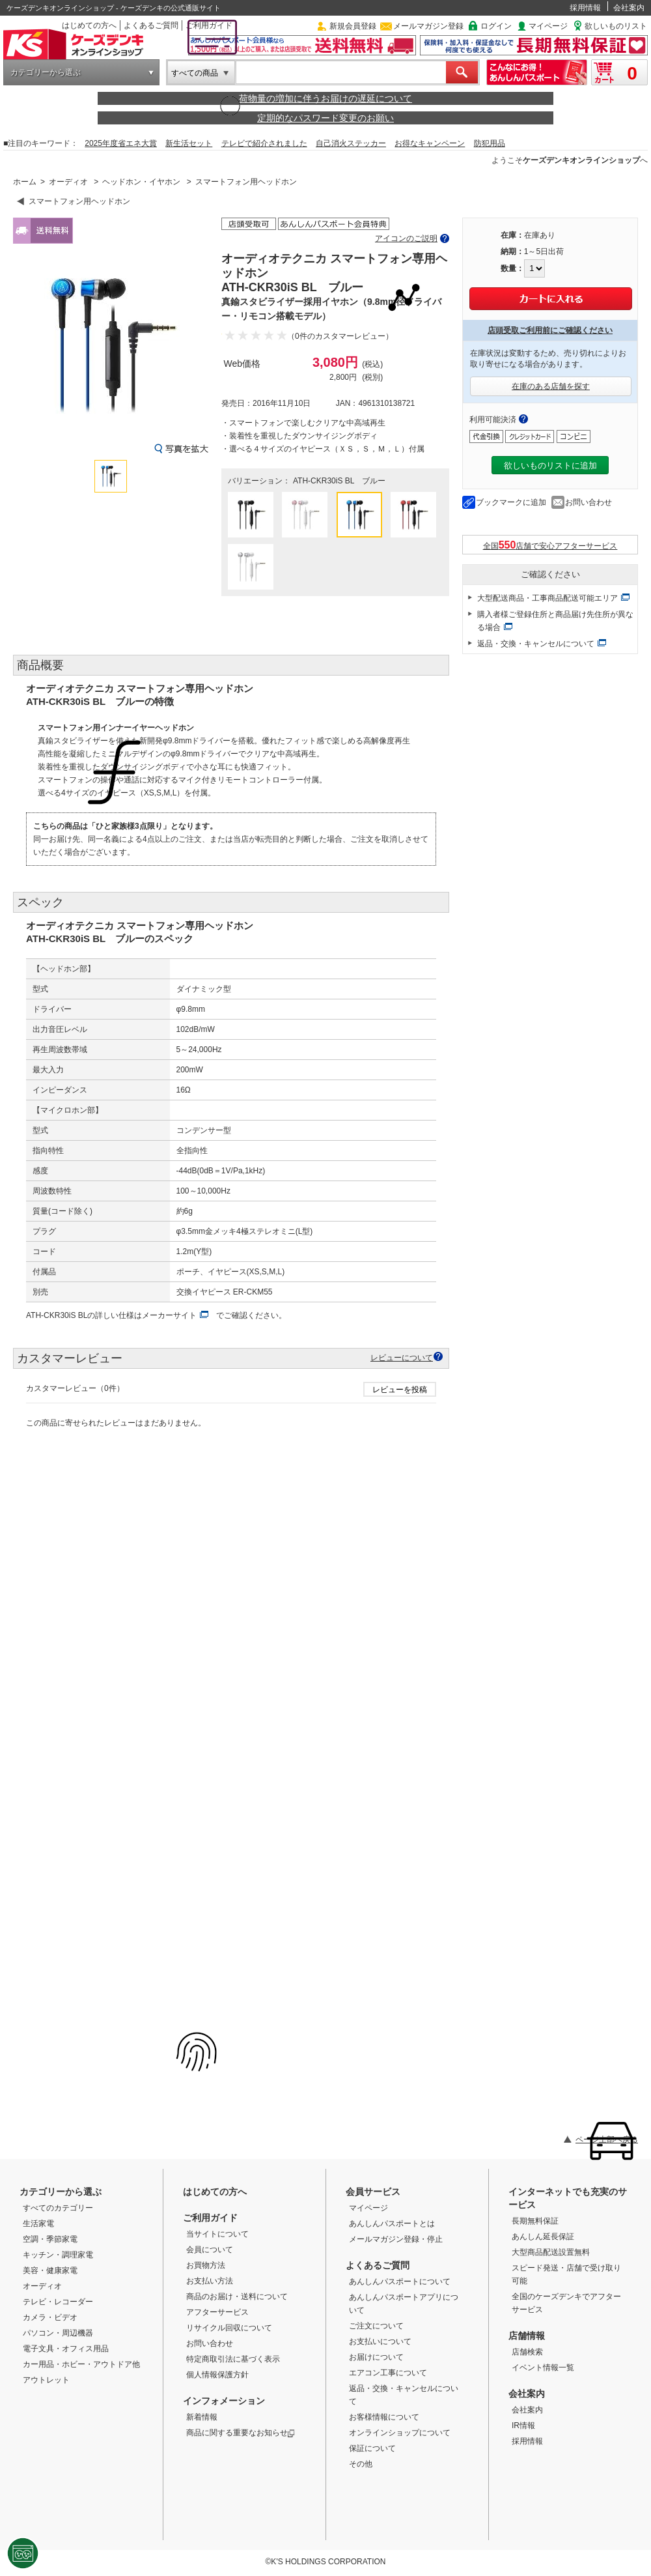 The height and width of the screenshot is (2576, 651). Describe the element at coordinates (114, 772) in the screenshot. I see `access mathematical functions or formulas` at that location.